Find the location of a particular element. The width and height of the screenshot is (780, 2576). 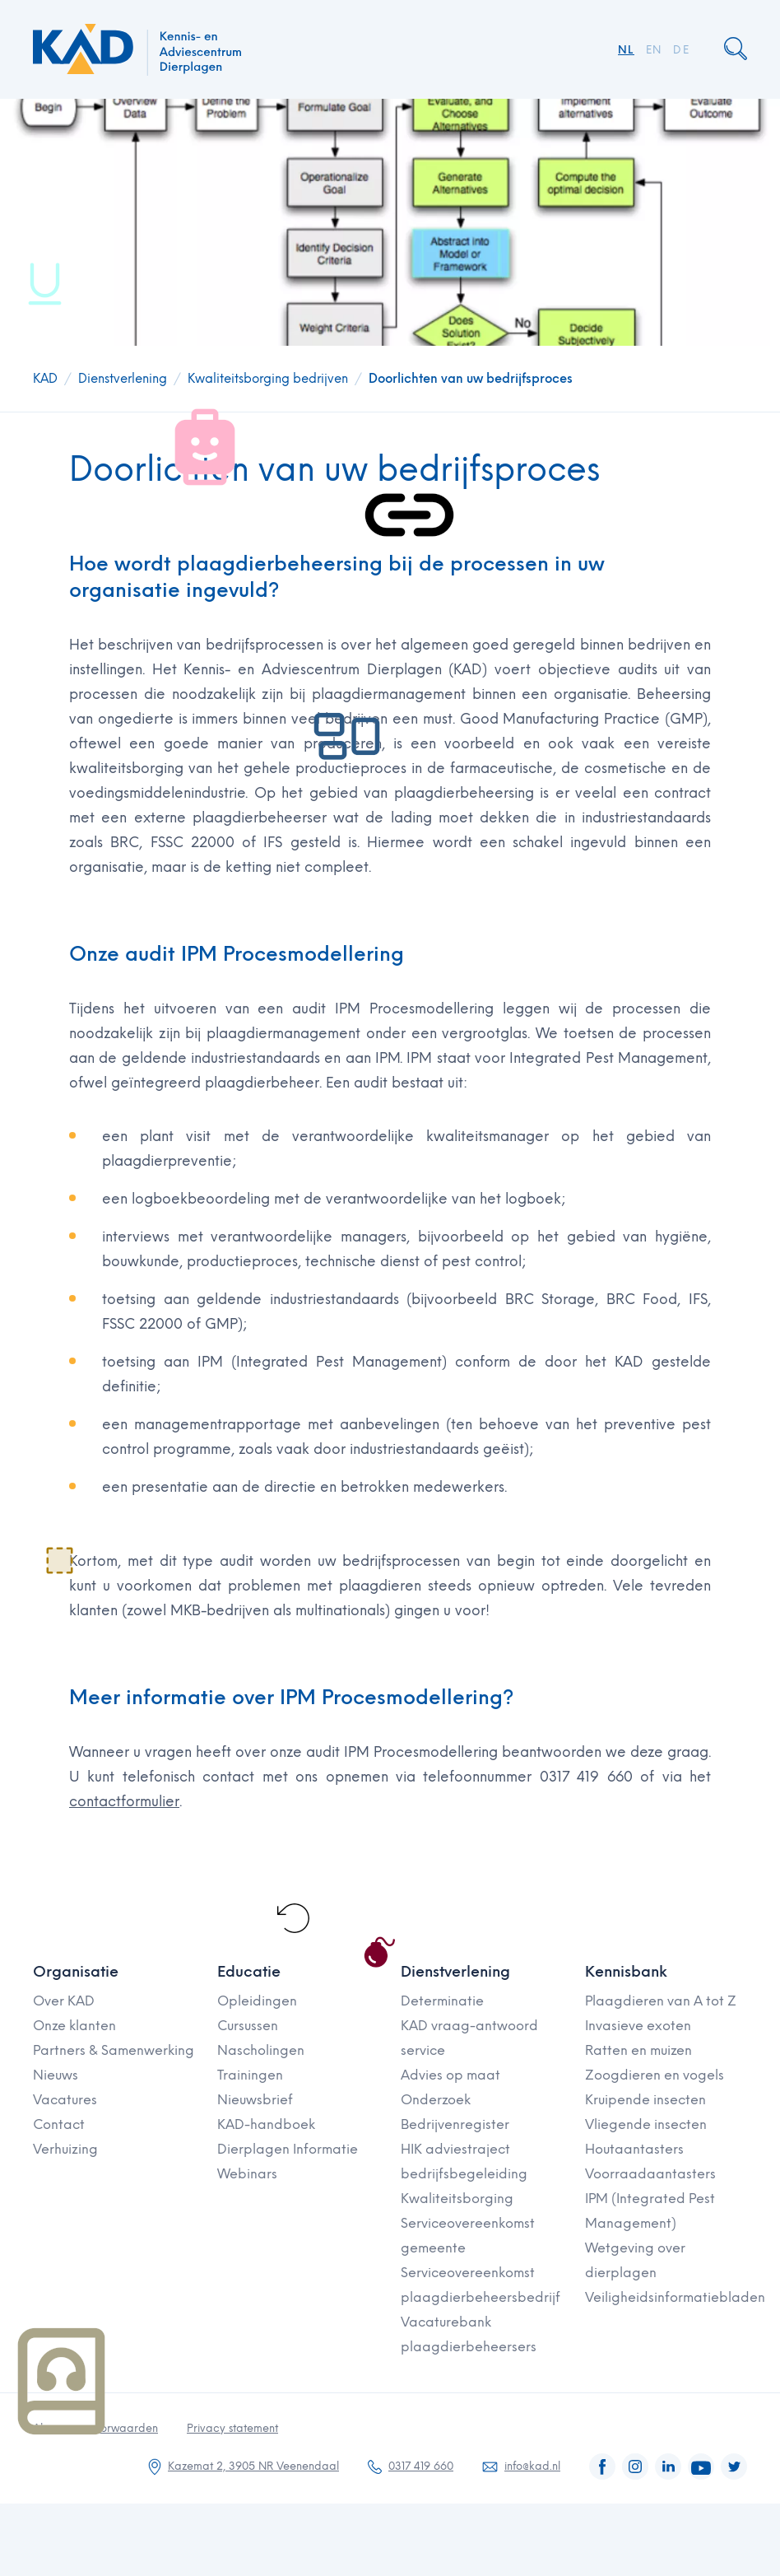

apply underline formatting to selected text is located at coordinates (44, 281).